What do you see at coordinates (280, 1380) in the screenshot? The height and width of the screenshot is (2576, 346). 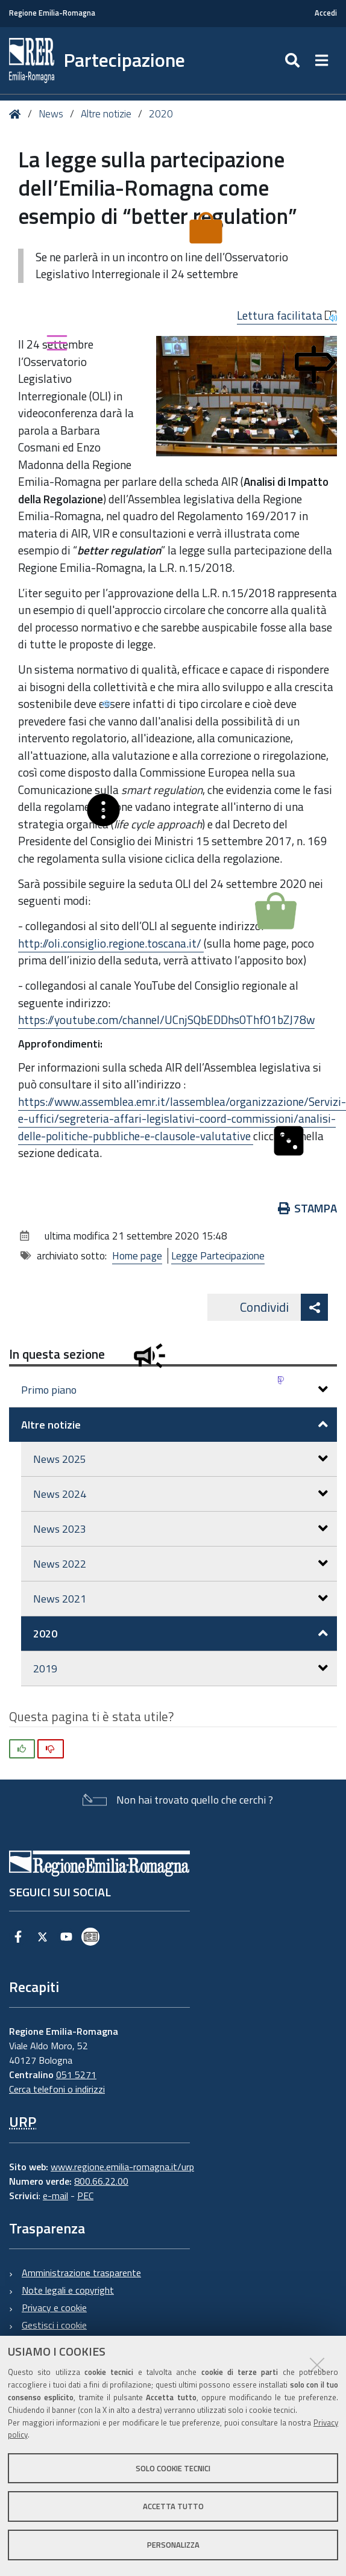 I see `phosphor icons logo` at bounding box center [280, 1380].